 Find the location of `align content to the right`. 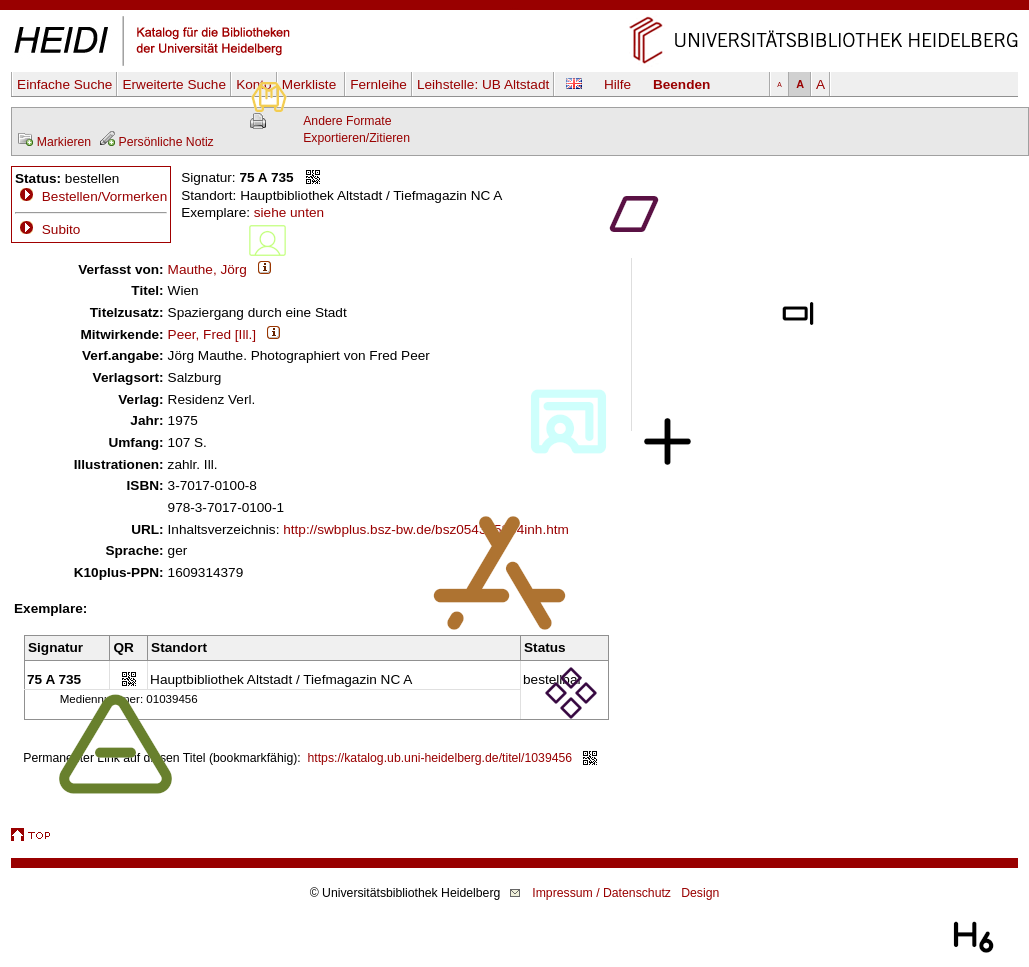

align content to the right is located at coordinates (798, 313).